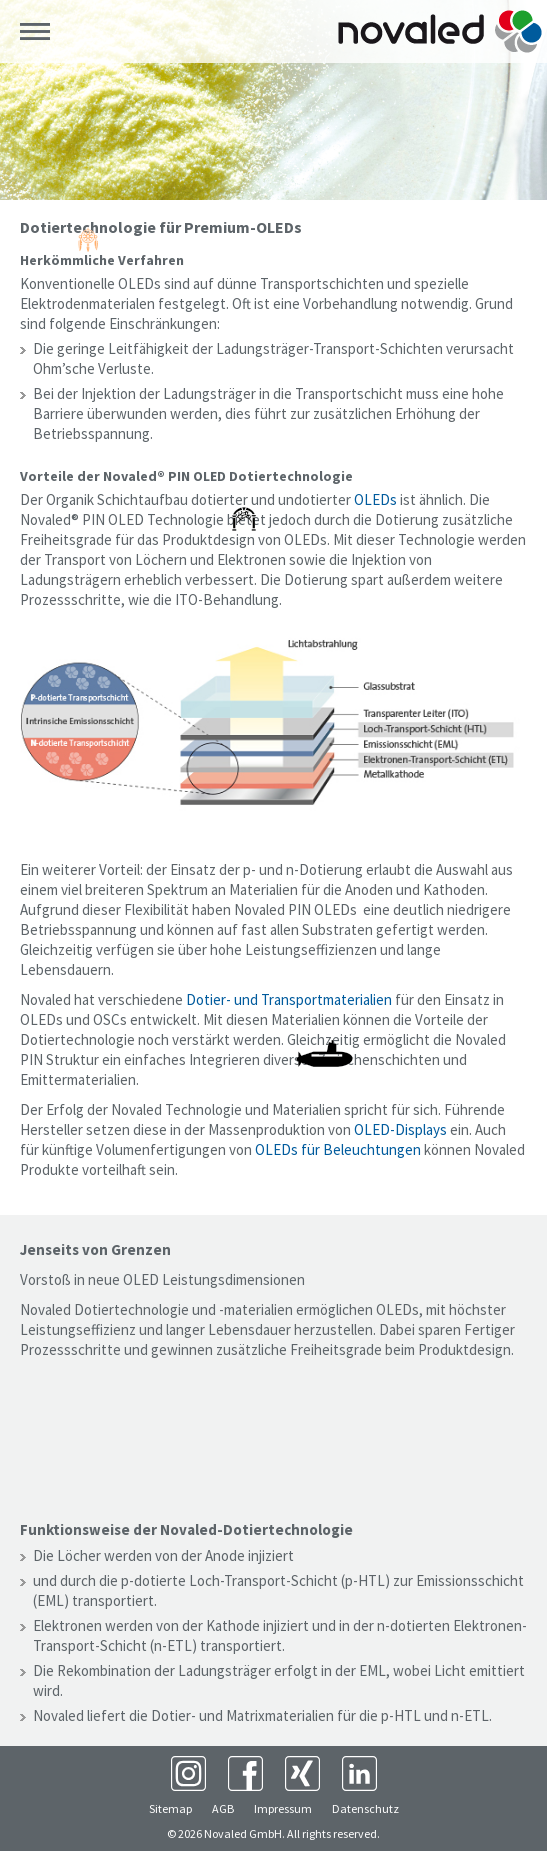  What do you see at coordinates (244, 519) in the screenshot?
I see `enter a dungeon or underground area` at bounding box center [244, 519].